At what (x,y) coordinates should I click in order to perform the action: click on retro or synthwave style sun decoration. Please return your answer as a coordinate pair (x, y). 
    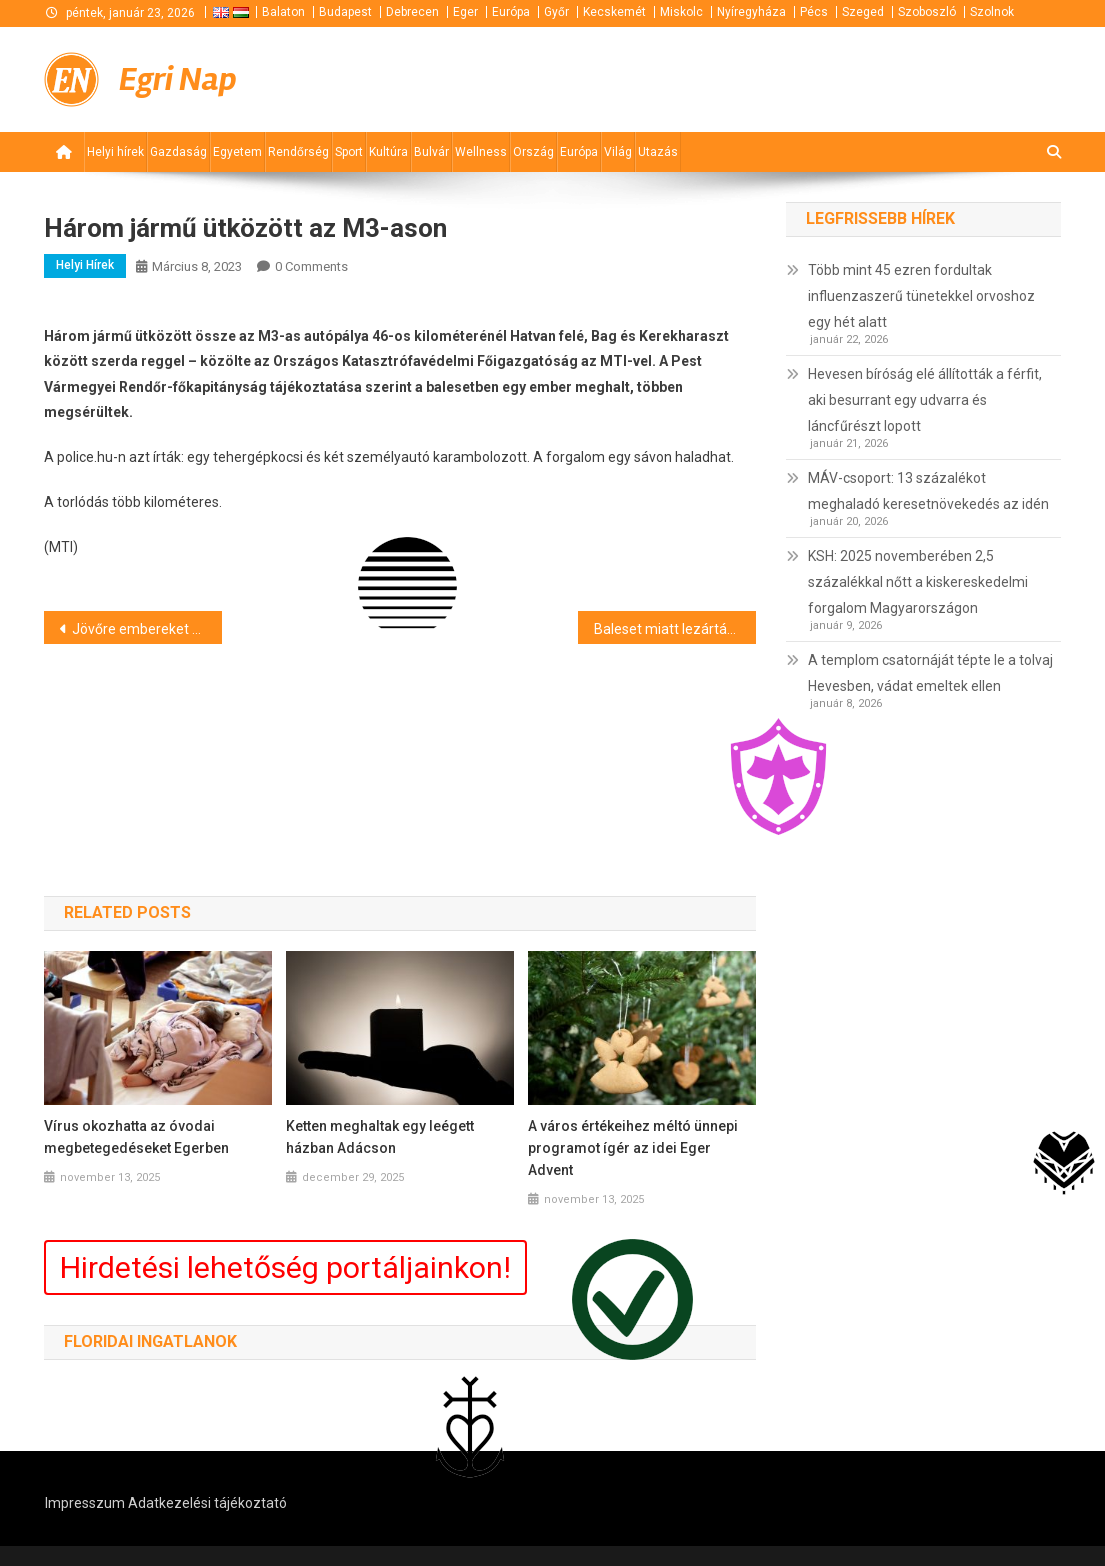
    Looking at the image, I should click on (407, 586).